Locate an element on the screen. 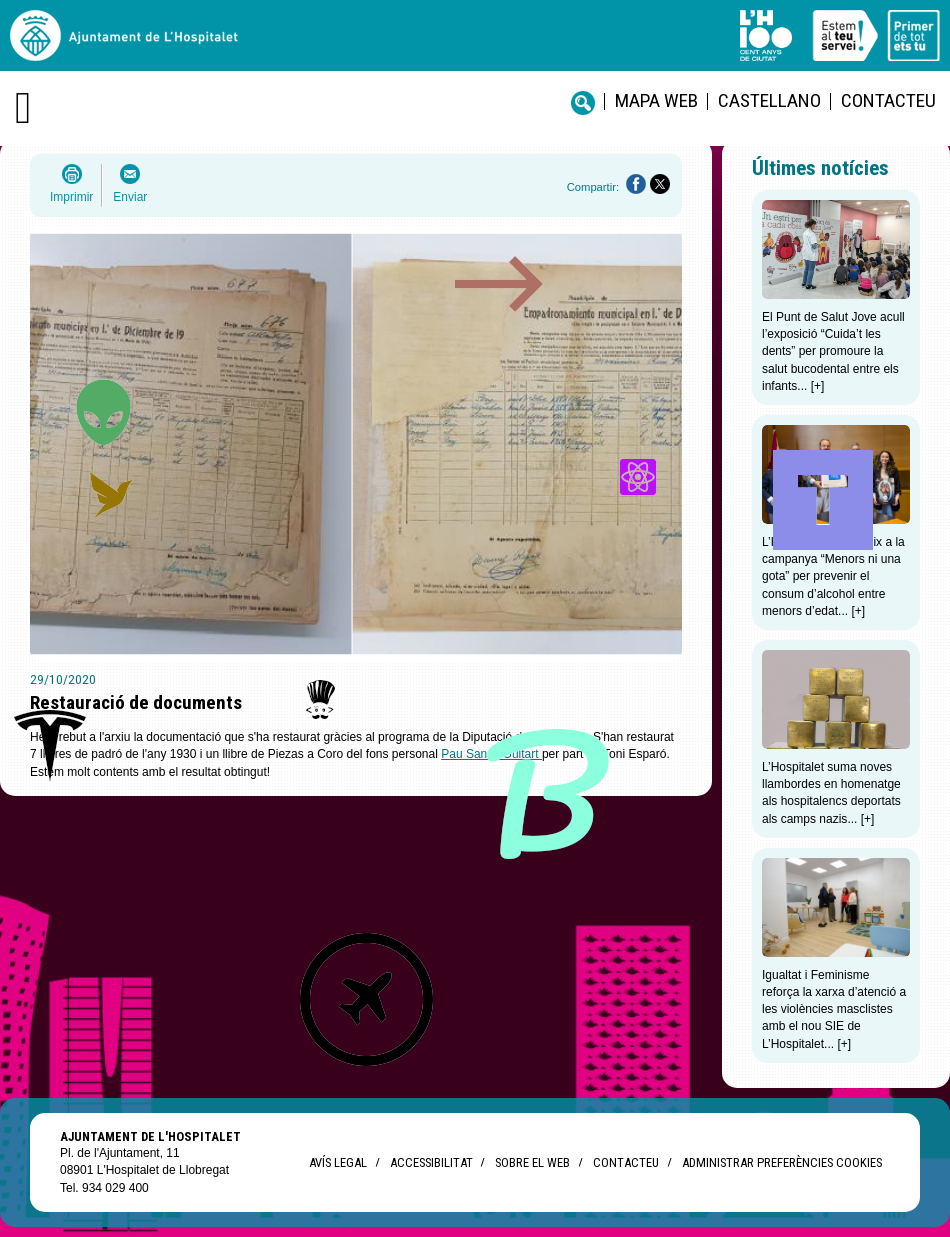 This screenshot has width=950, height=1237. cockpit server management application logo is located at coordinates (366, 999).